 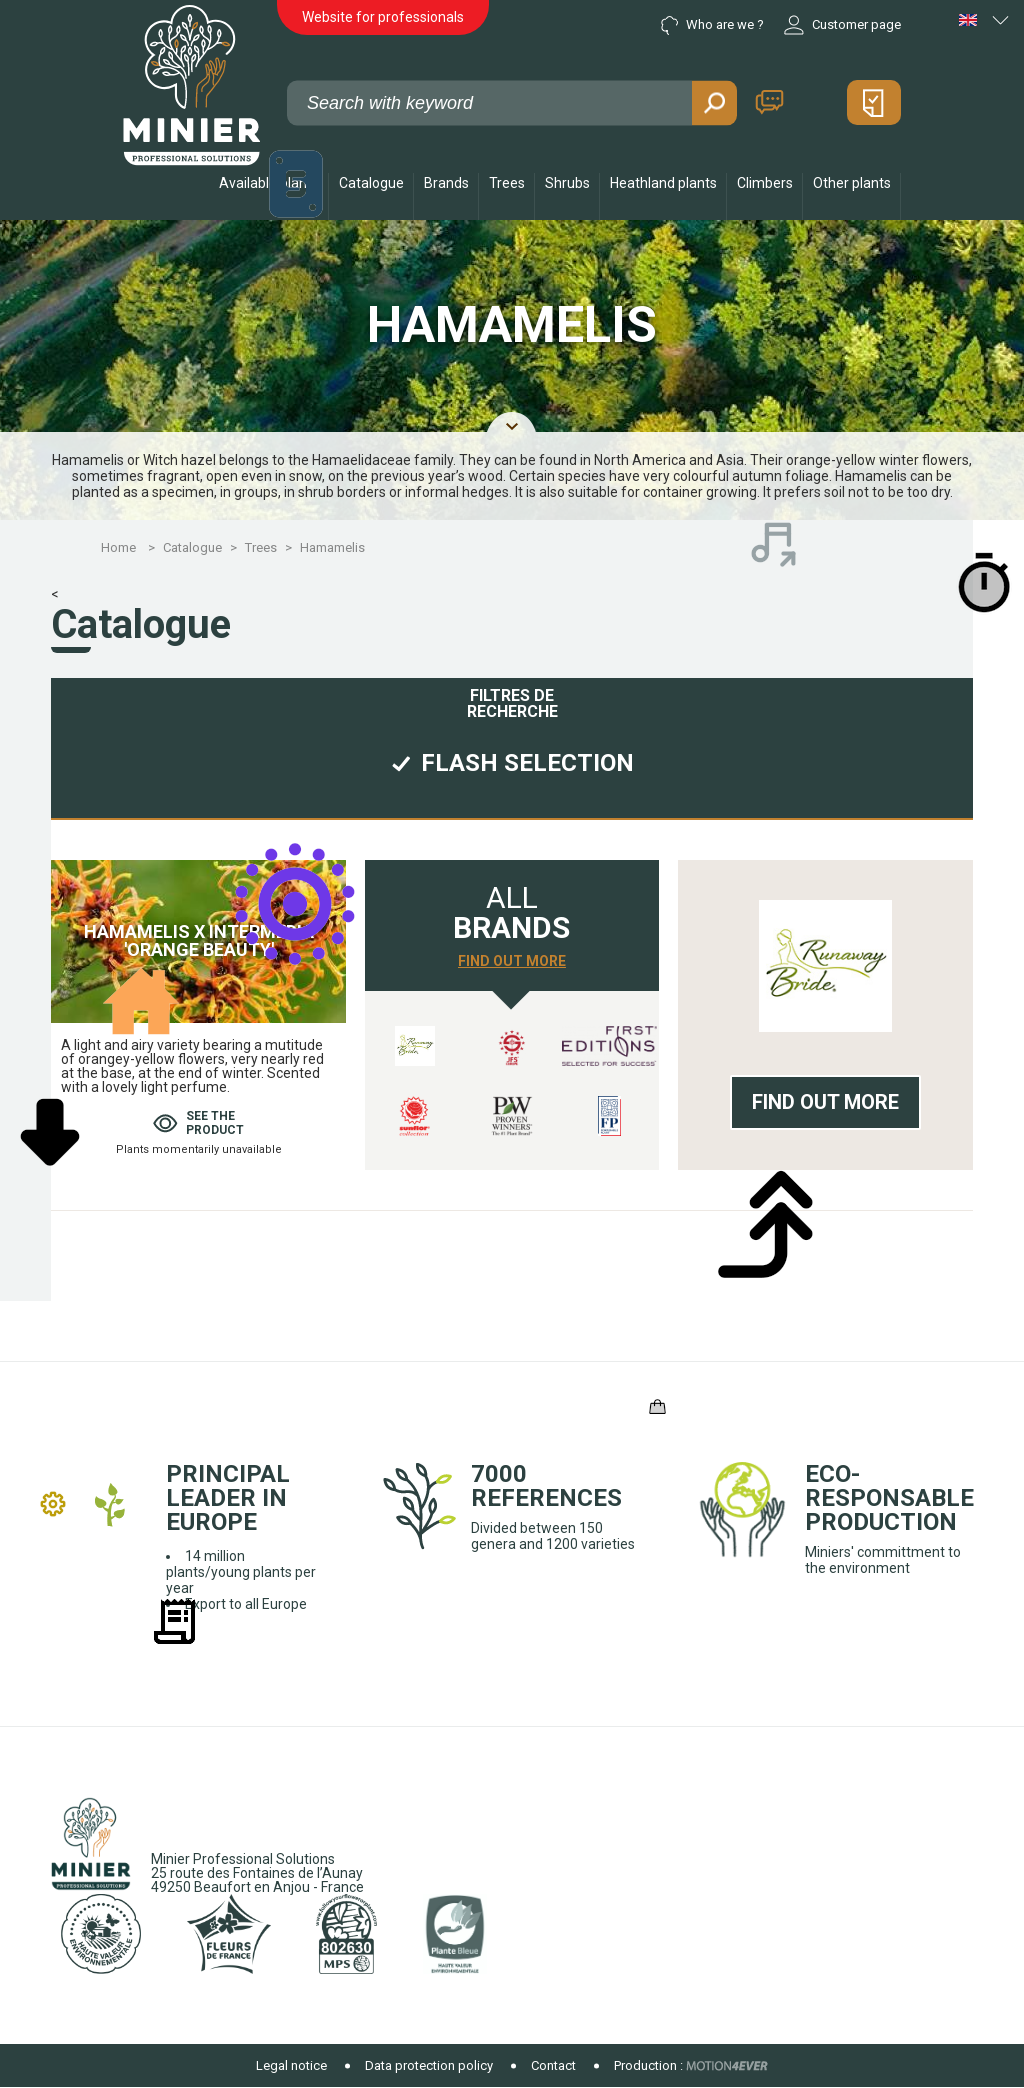 What do you see at coordinates (768, 1227) in the screenshot?
I see `move item to top of list` at bounding box center [768, 1227].